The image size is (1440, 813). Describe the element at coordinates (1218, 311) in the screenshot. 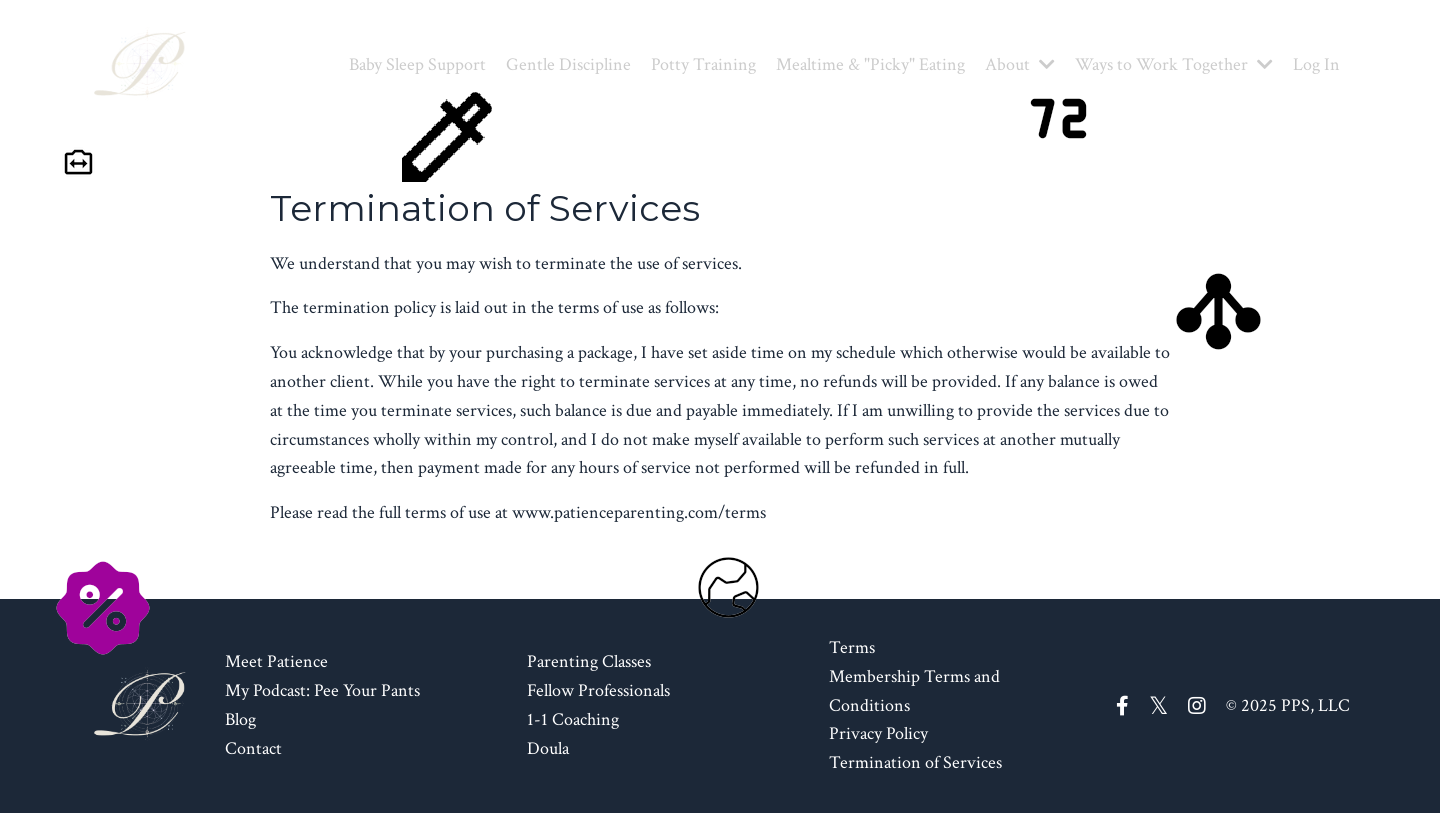

I see `view hierarchical data structure` at that location.